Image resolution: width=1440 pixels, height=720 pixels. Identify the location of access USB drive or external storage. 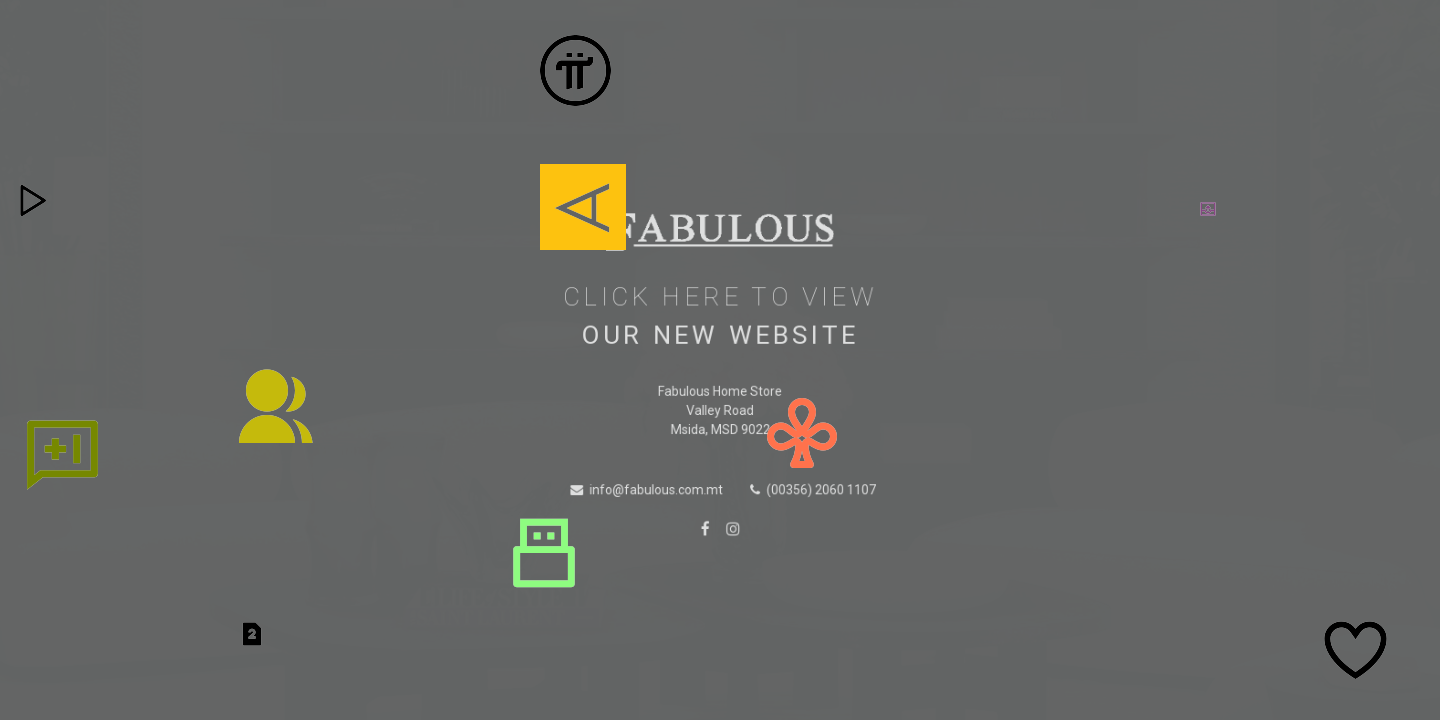
(544, 553).